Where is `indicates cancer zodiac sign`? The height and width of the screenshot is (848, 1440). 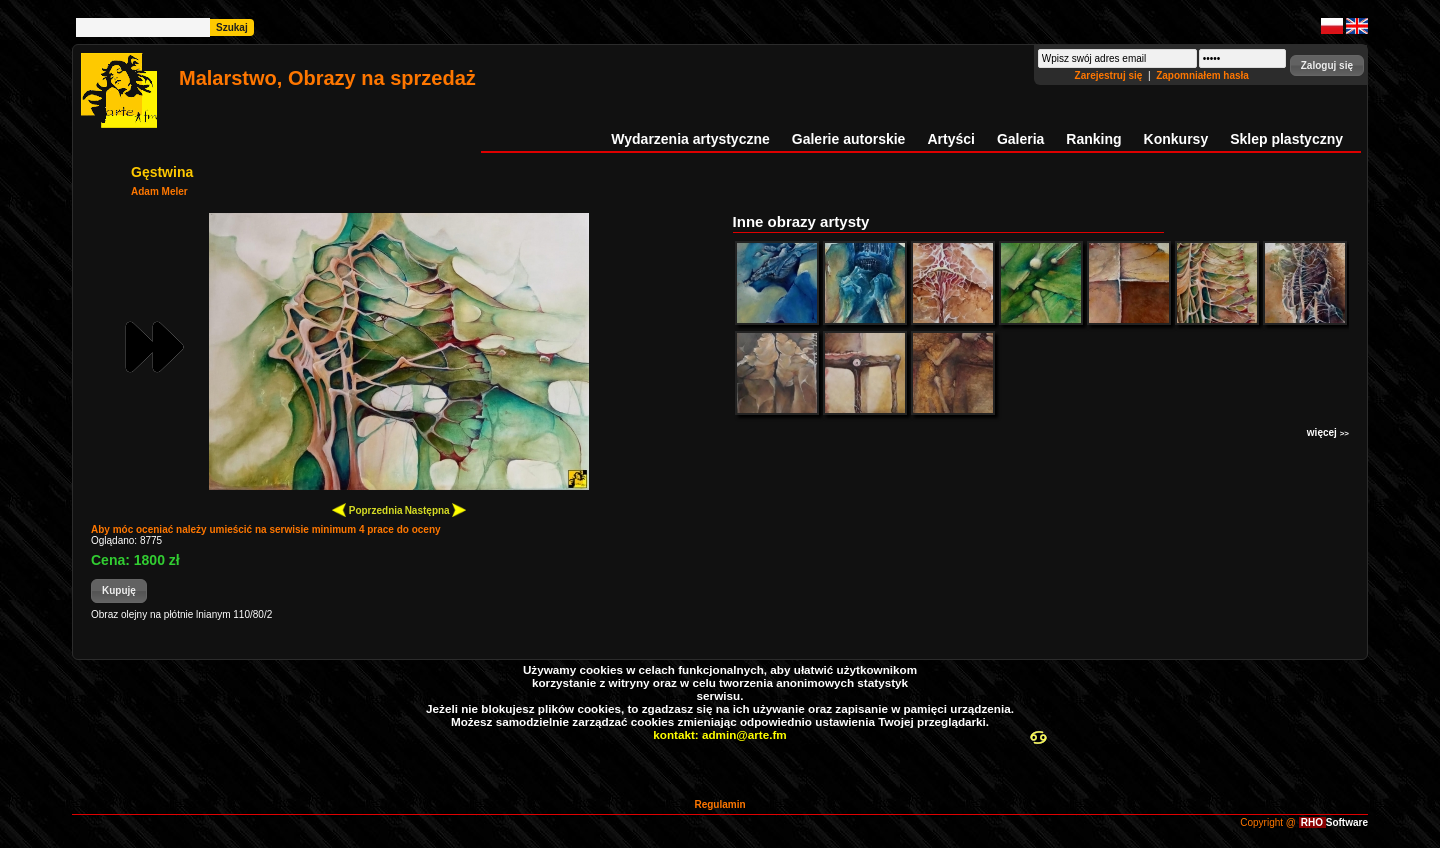
indicates cancer zodiac sign is located at coordinates (1038, 737).